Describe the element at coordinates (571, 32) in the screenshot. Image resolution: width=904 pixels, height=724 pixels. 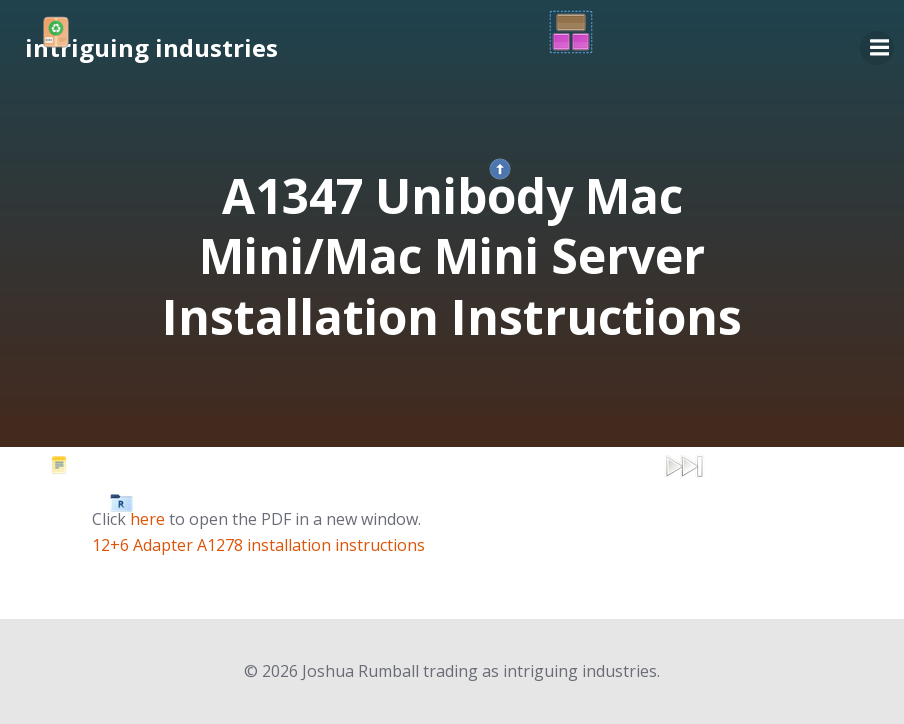
I see `select all items in the current view` at that location.